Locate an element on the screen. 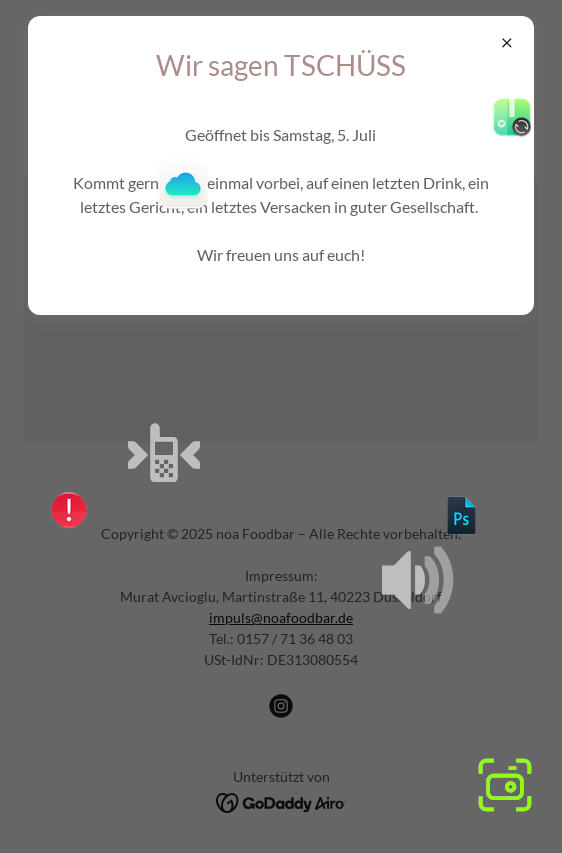 The width and height of the screenshot is (562, 853). indicates active cellular network connection is located at coordinates (164, 455).